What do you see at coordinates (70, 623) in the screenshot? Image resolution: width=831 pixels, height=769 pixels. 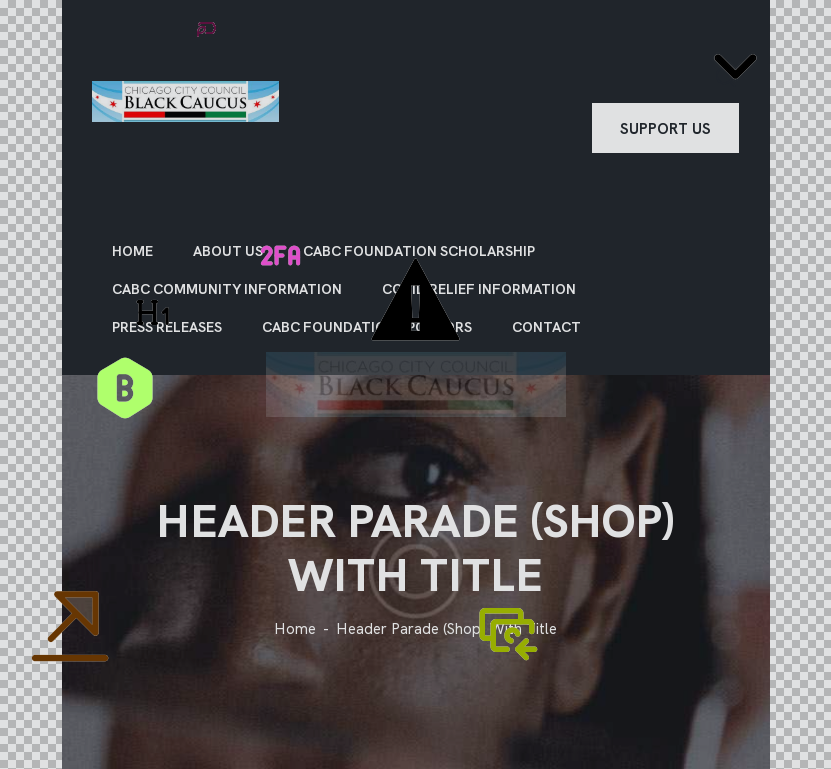 I see `open link in new window or tab` at bounding box center [70, 623].